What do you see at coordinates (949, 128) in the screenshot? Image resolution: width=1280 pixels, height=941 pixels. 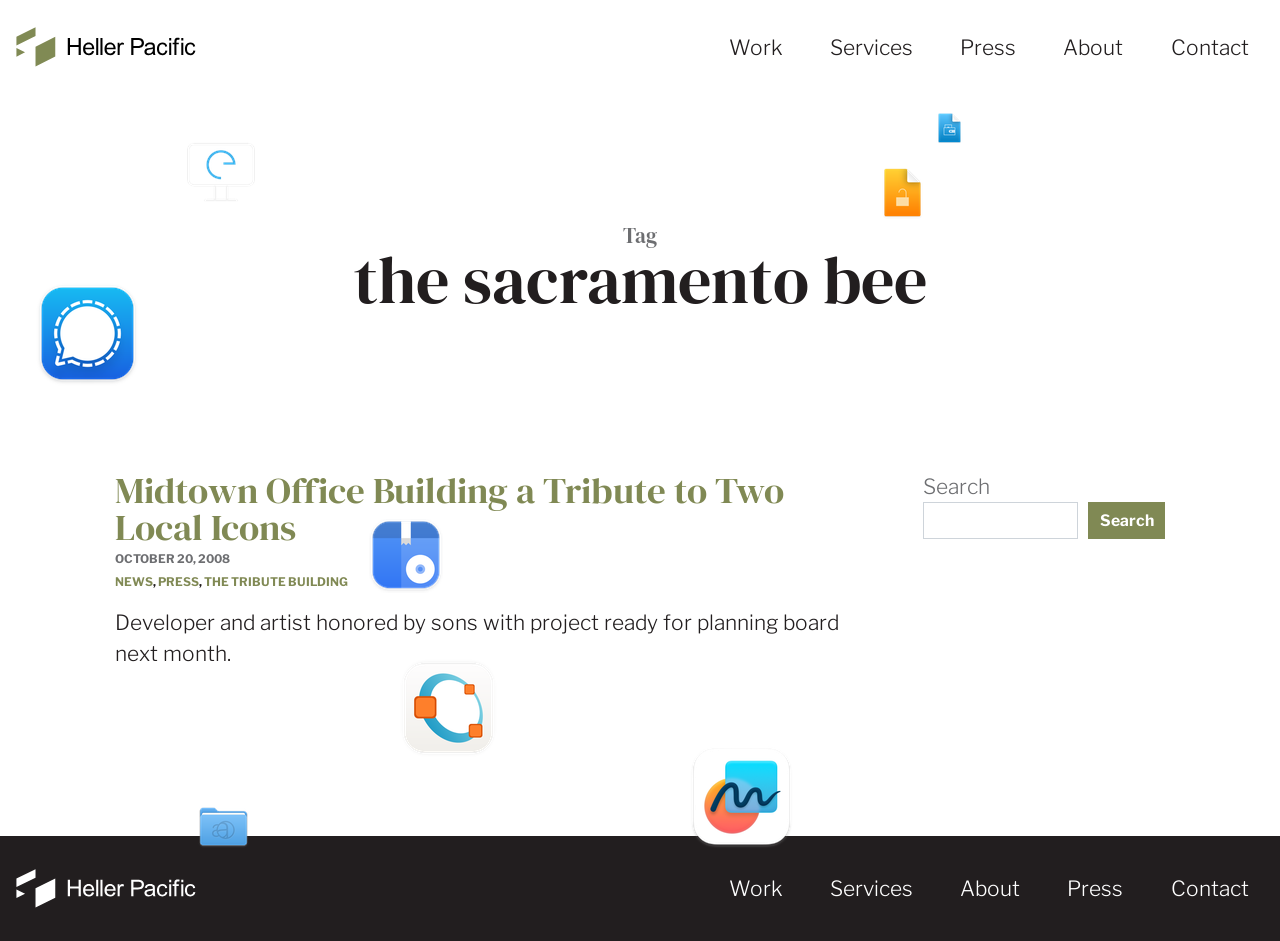 I see `apple wallet pass file` at bounding box center [949, 128].